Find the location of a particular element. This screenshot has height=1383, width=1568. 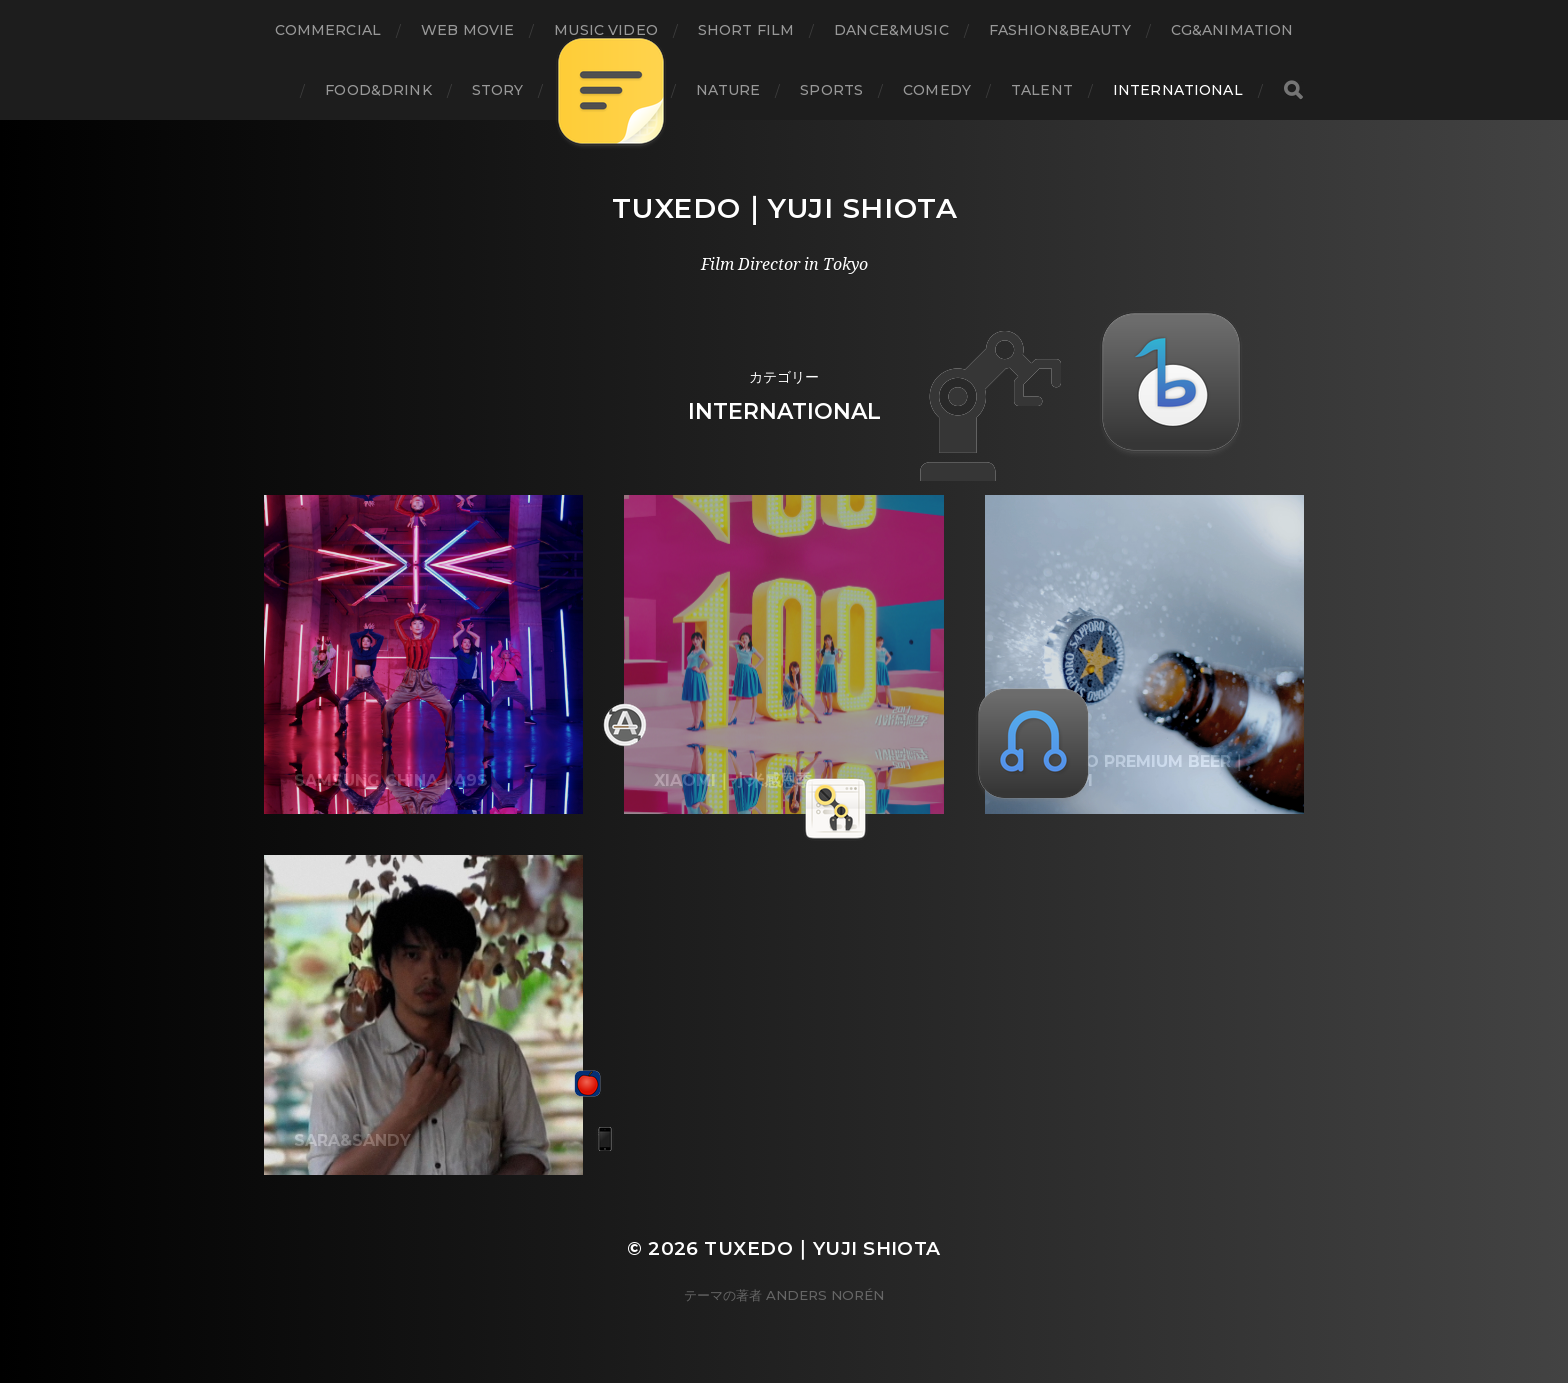

open the builder app for development projects is located at coordinates (835, 808).